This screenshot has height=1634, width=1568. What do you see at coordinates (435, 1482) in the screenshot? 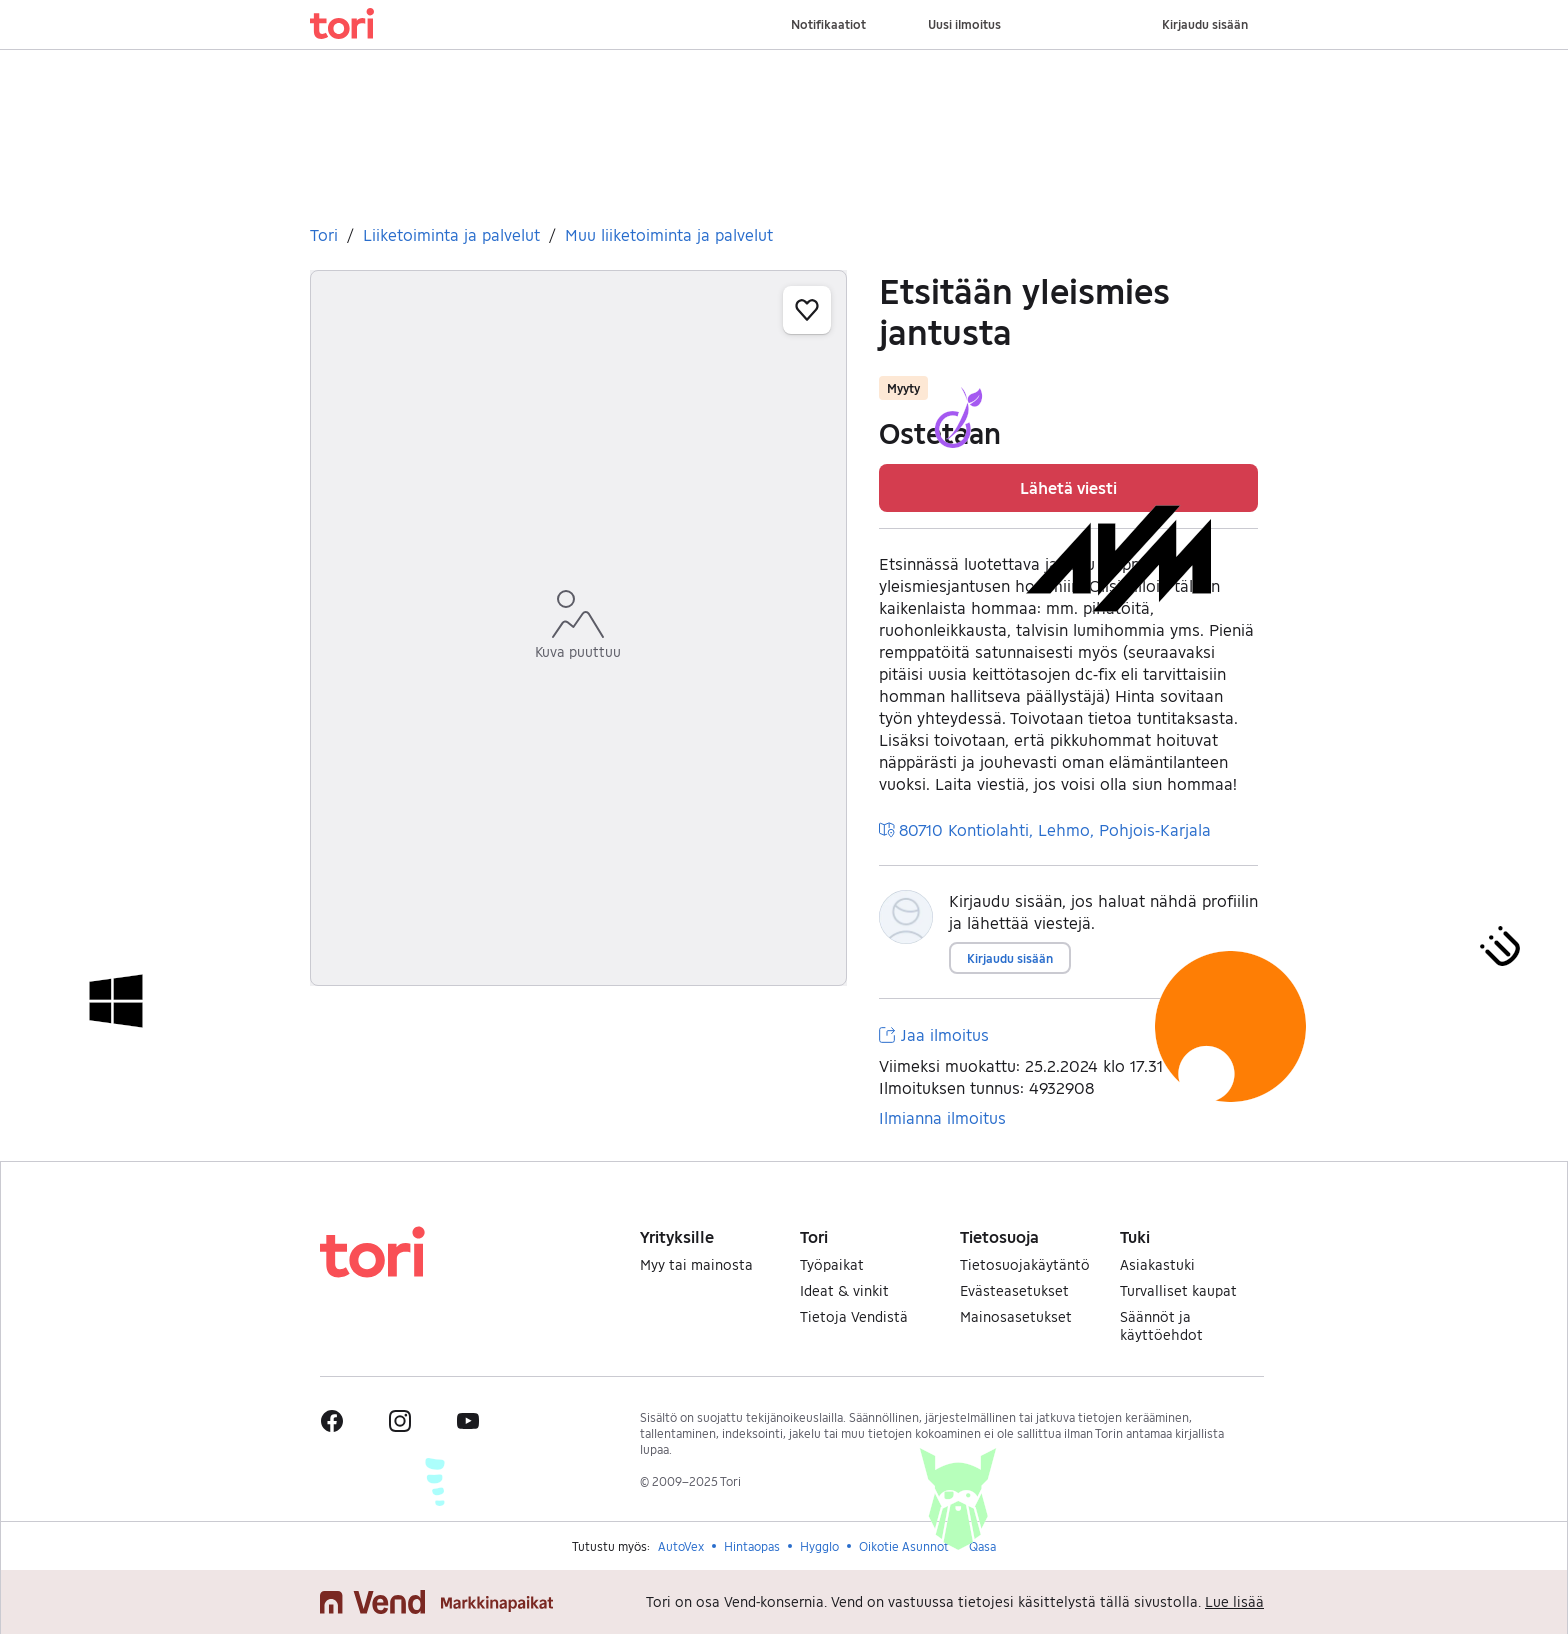
I see `spine game engine logo` at bounding box center [435, 1482].